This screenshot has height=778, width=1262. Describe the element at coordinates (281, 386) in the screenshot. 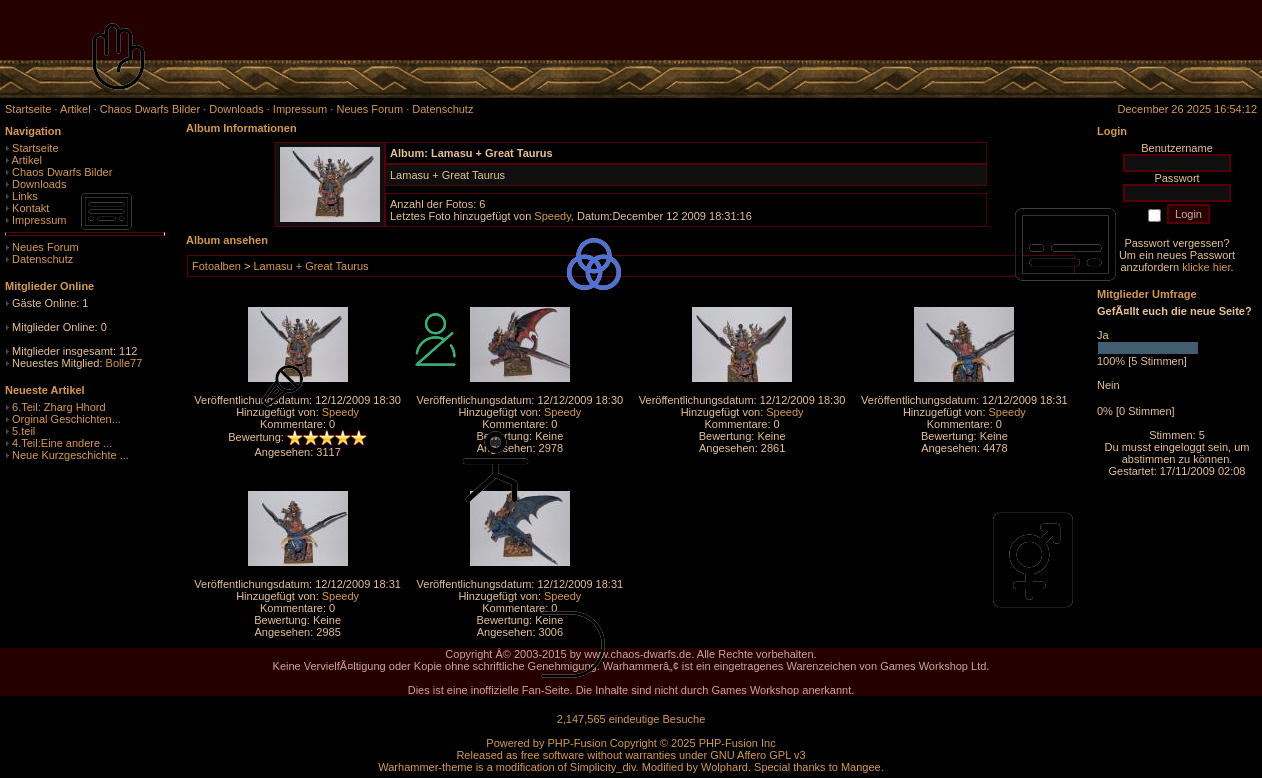

I see `access voice recording or audio input` at that location.